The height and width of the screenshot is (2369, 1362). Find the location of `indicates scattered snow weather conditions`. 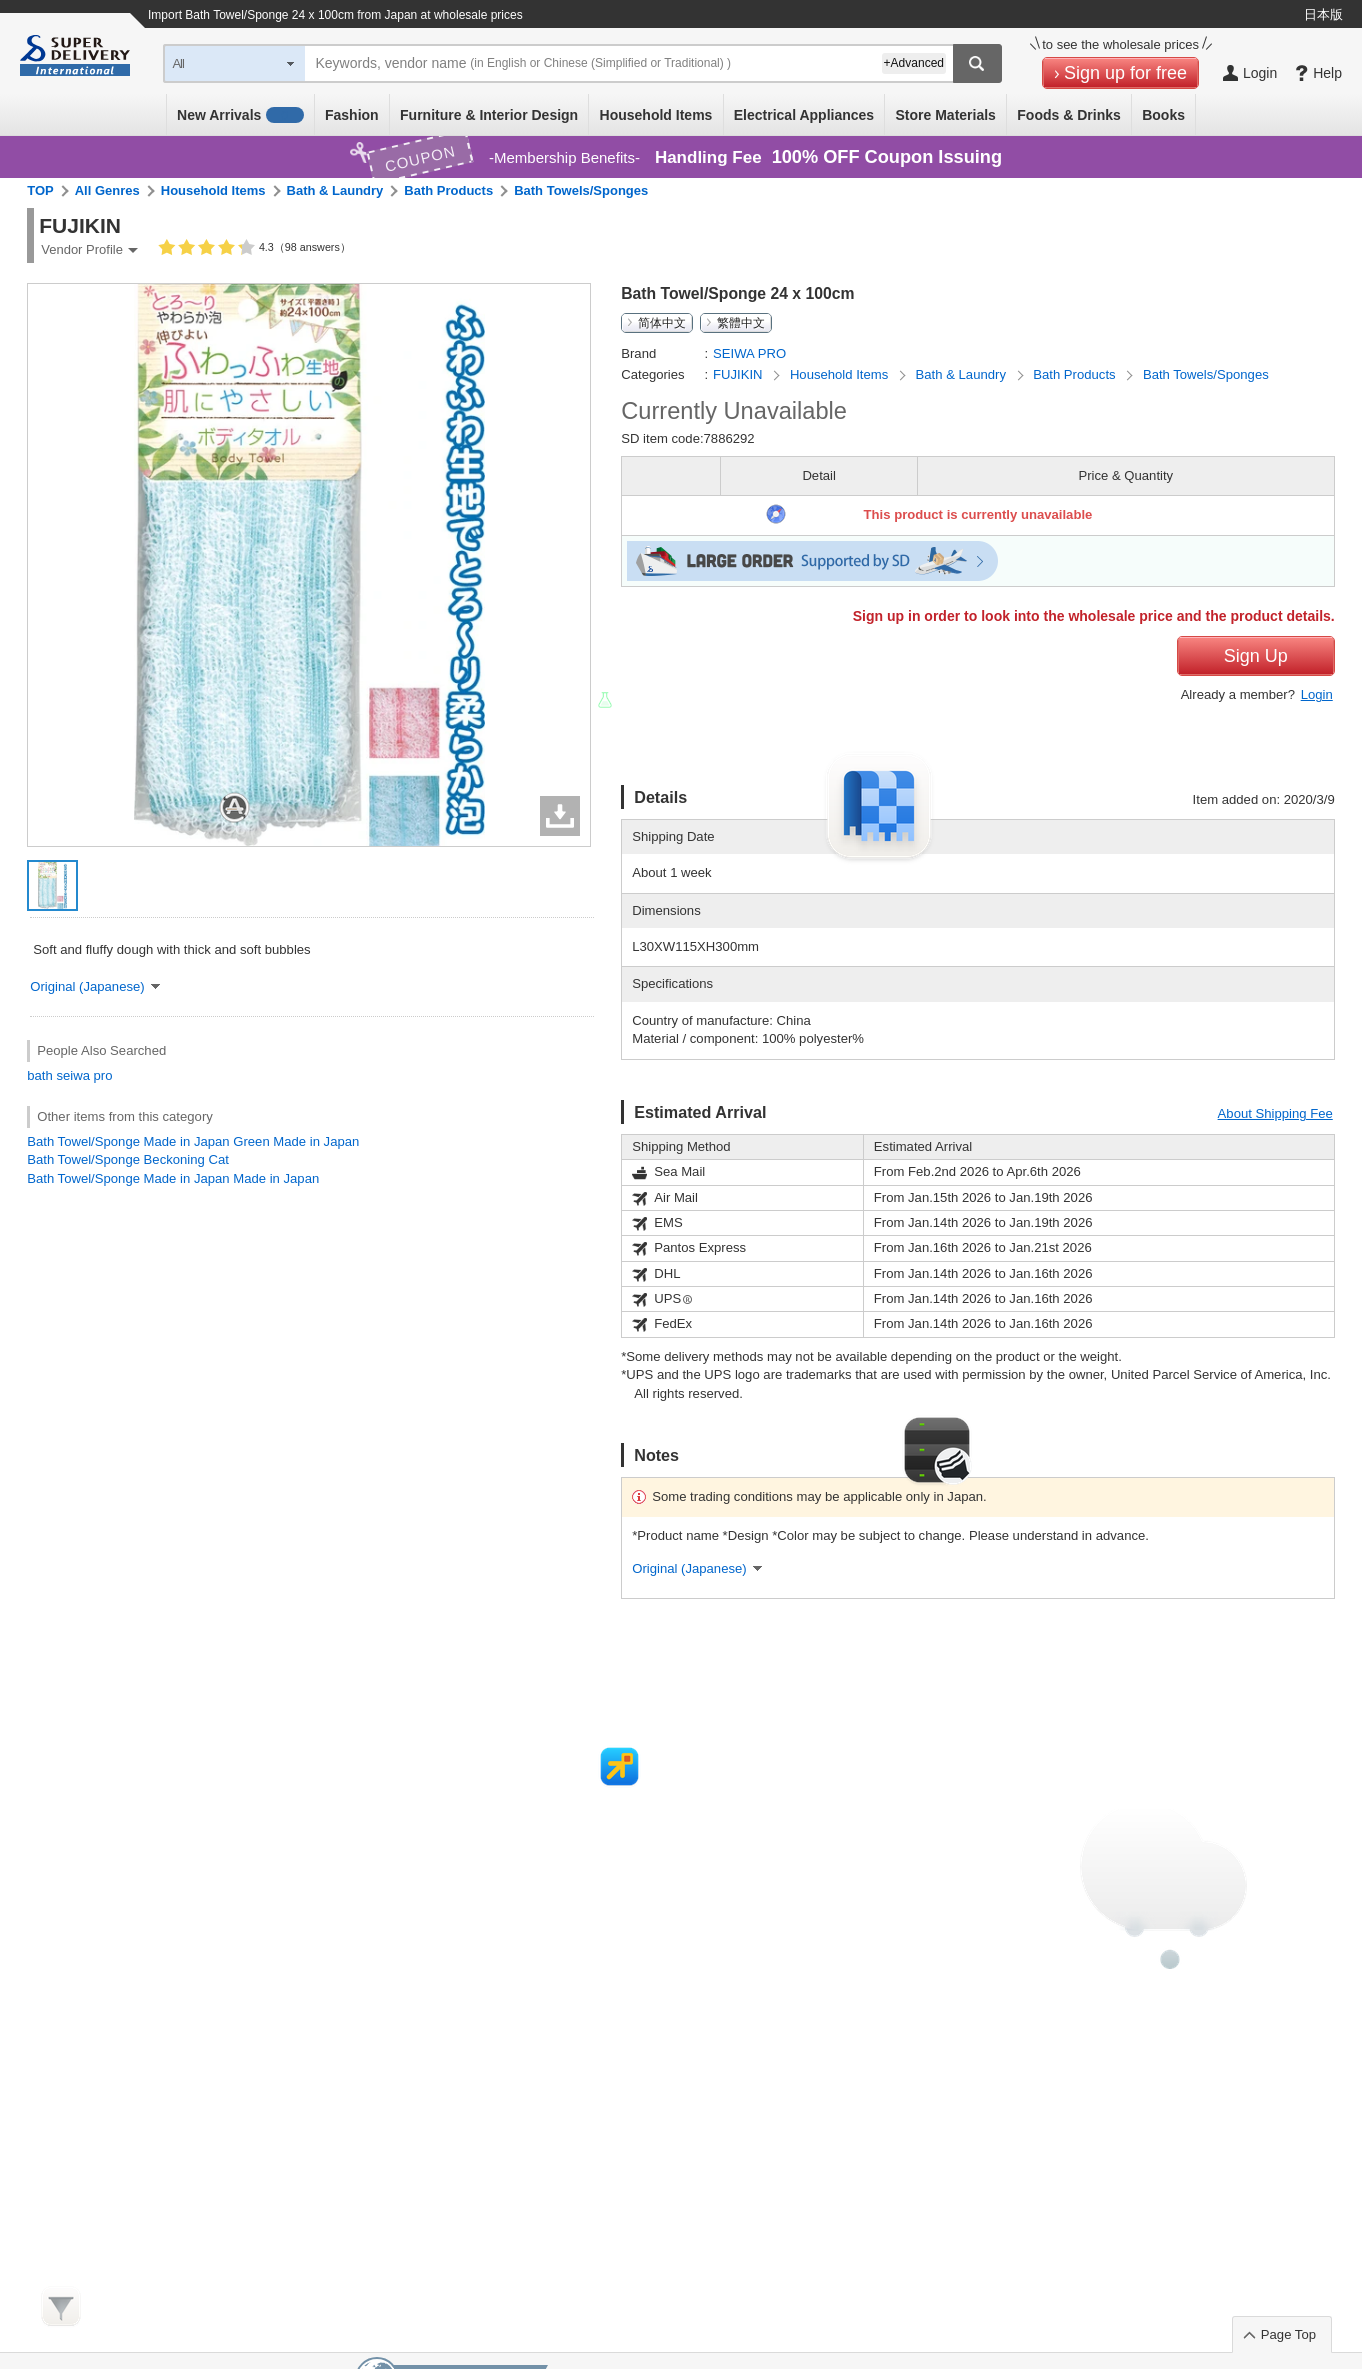

indicates scattered snow weather conditions is located at coordinates (1163, 1885).